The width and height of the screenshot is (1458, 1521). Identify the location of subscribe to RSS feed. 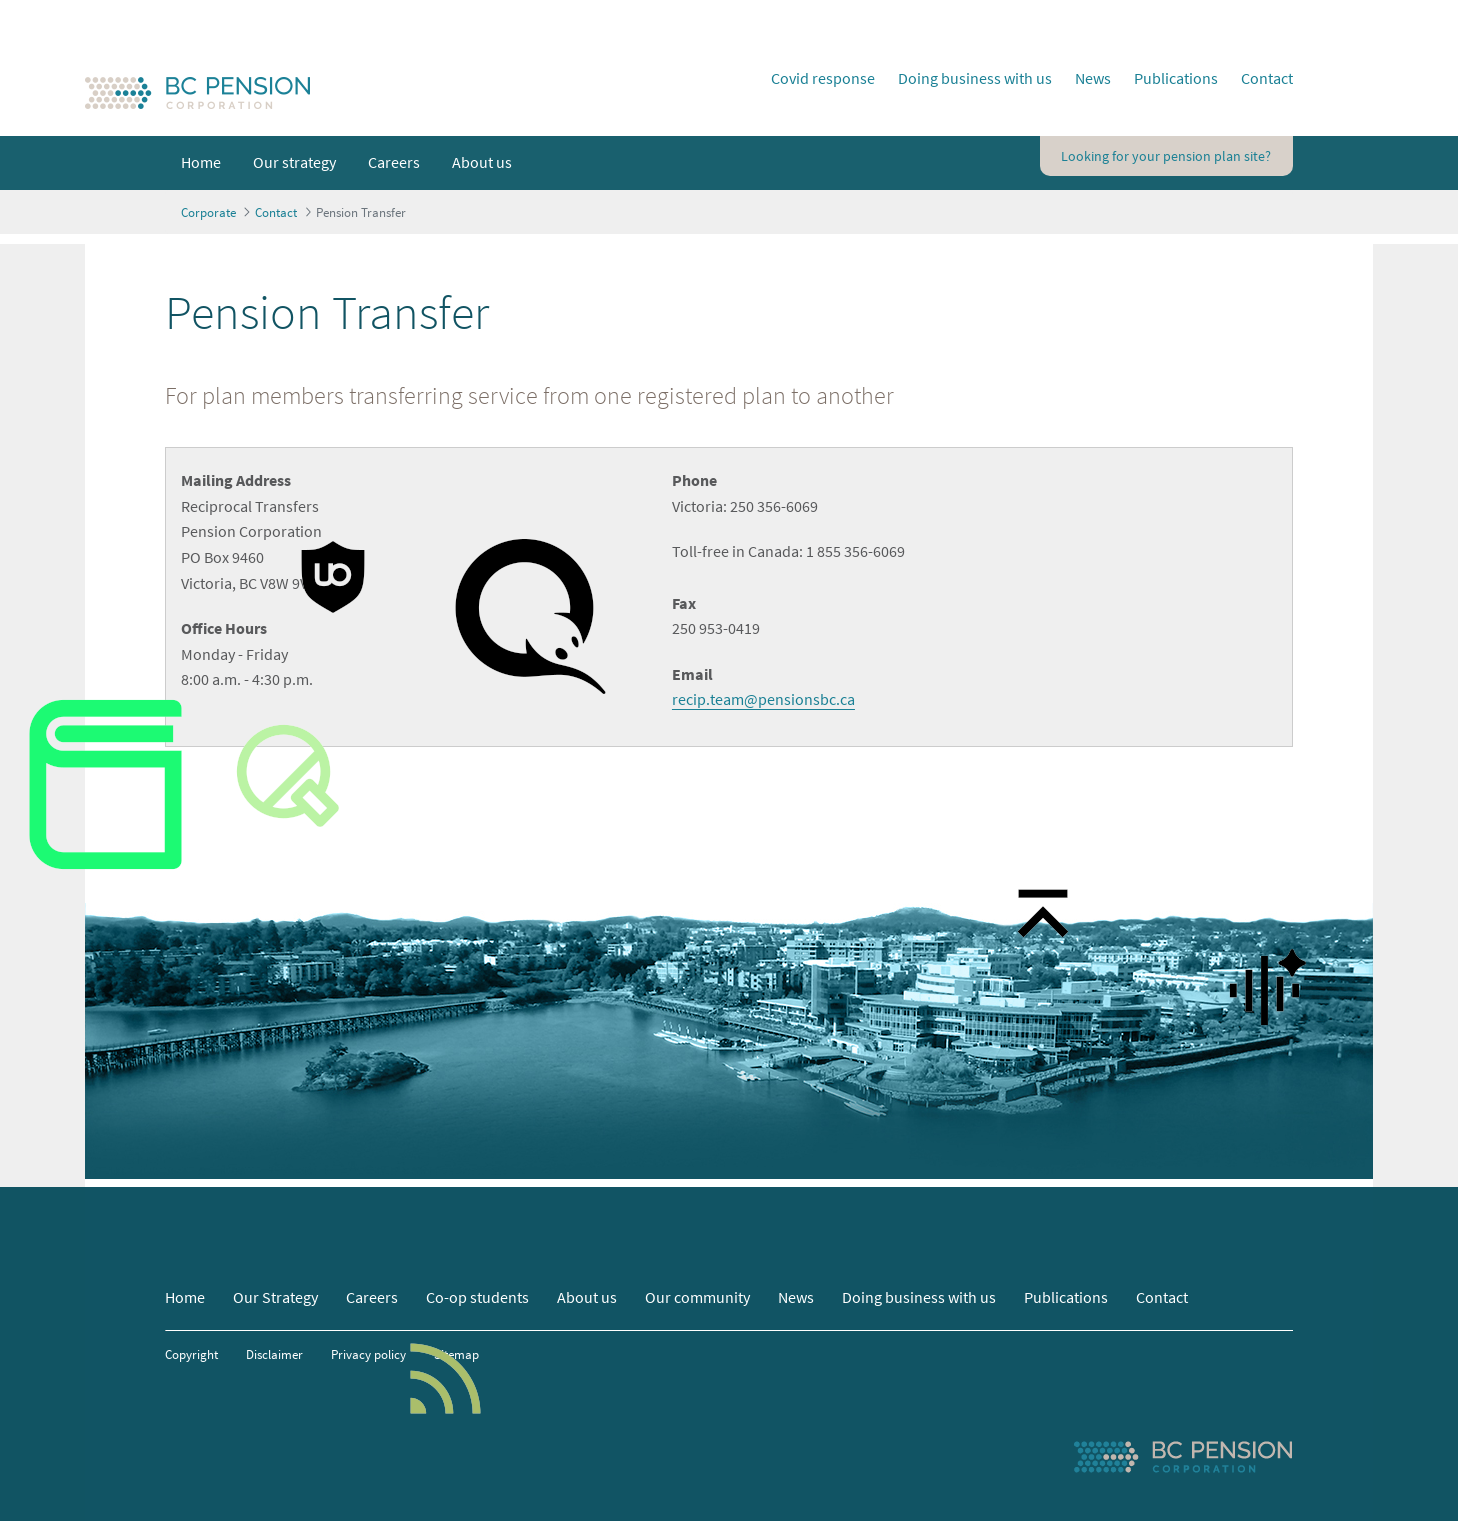
(445, 1378).